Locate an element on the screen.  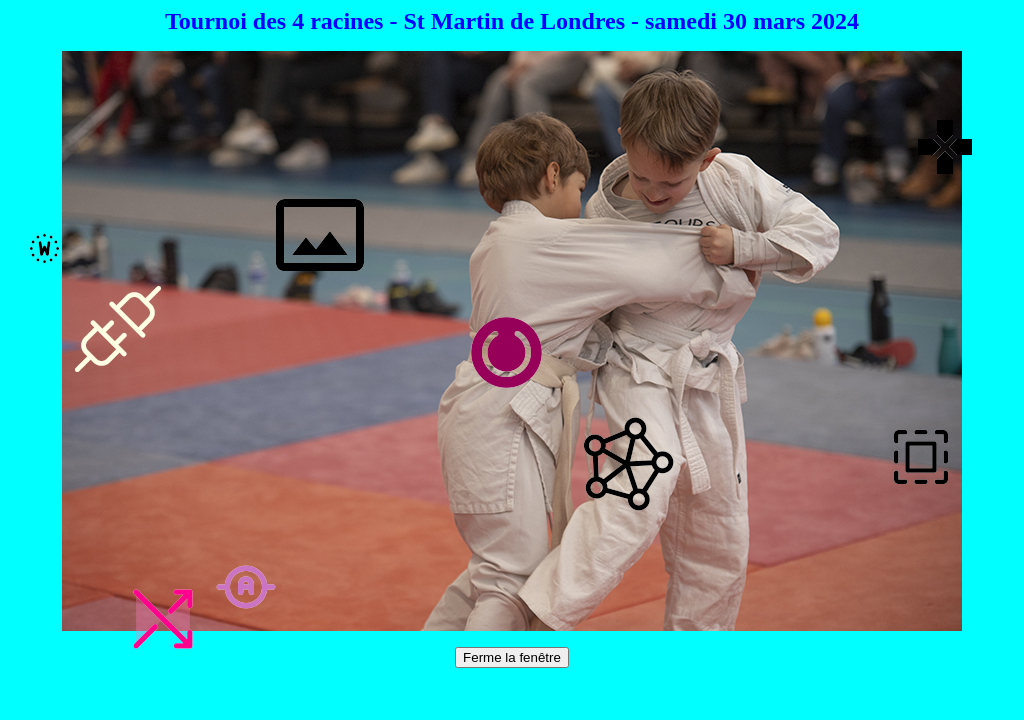
indicates loading or processing in progress is located at coordinates (506, 352).